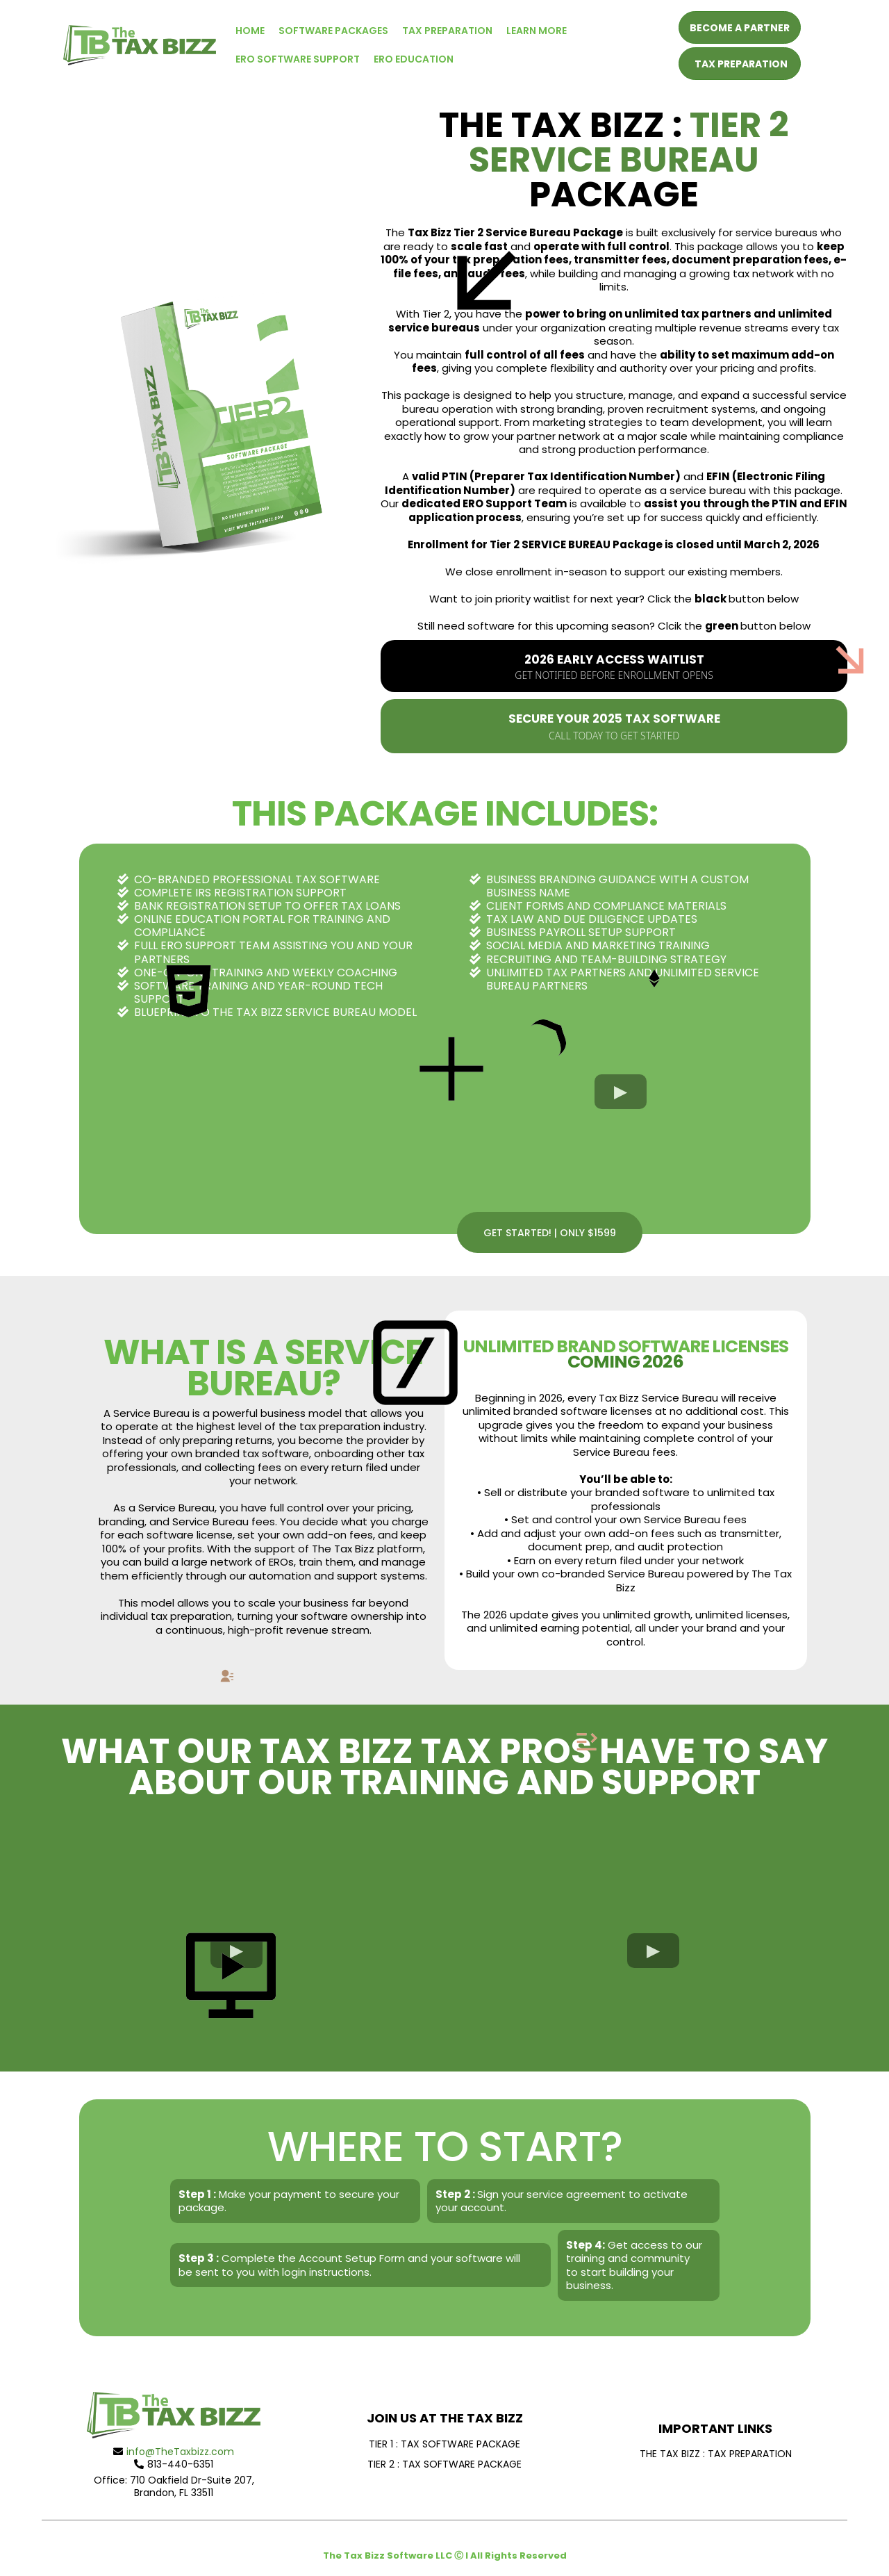  What do you see at coordinates (849, 659) in the screenshot?
I see `navigate to the next item below` at bounding box center [849, 659].